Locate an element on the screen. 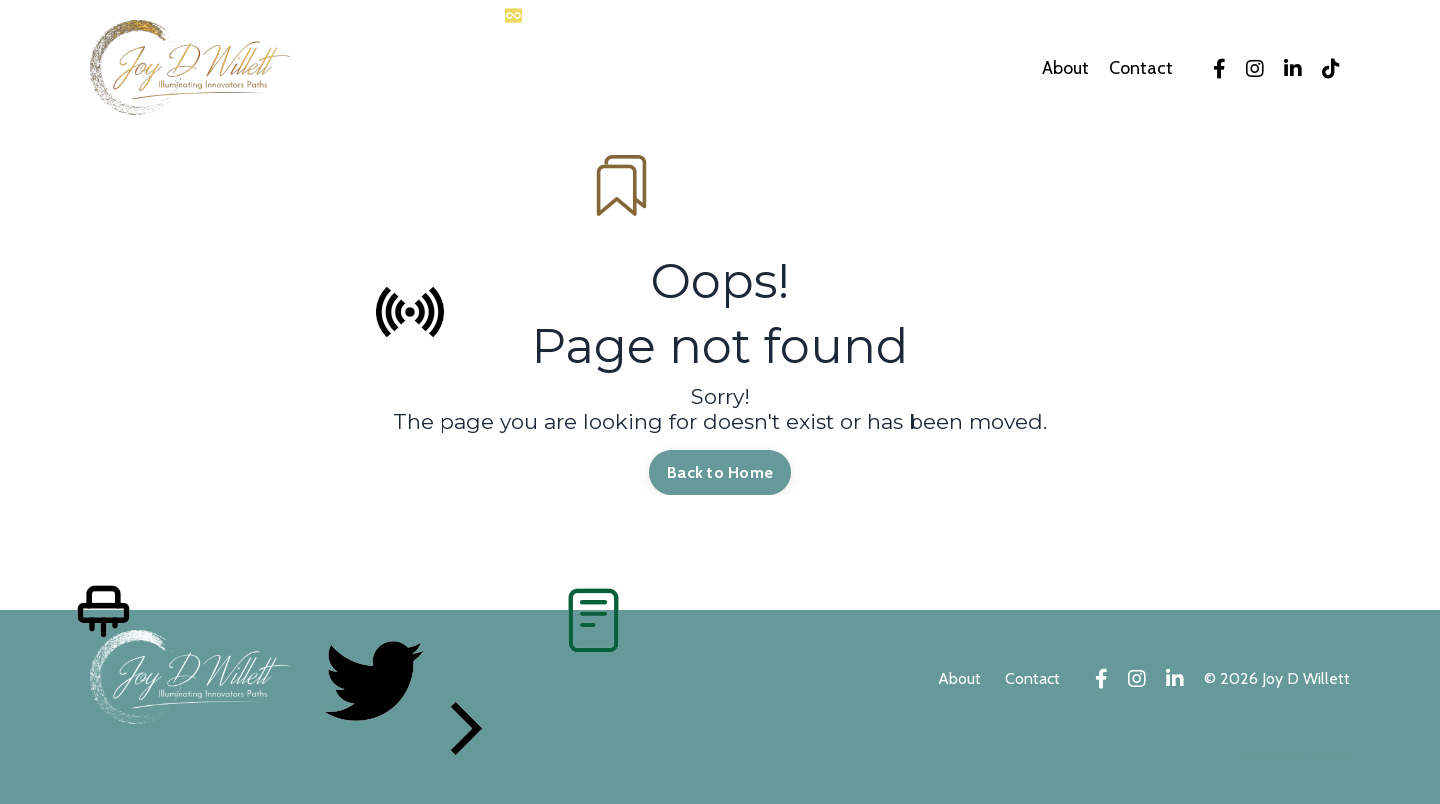 The height and width of the screenshot is (804, 1440). access radio or audio streaming is located at coordinates (410, 312).